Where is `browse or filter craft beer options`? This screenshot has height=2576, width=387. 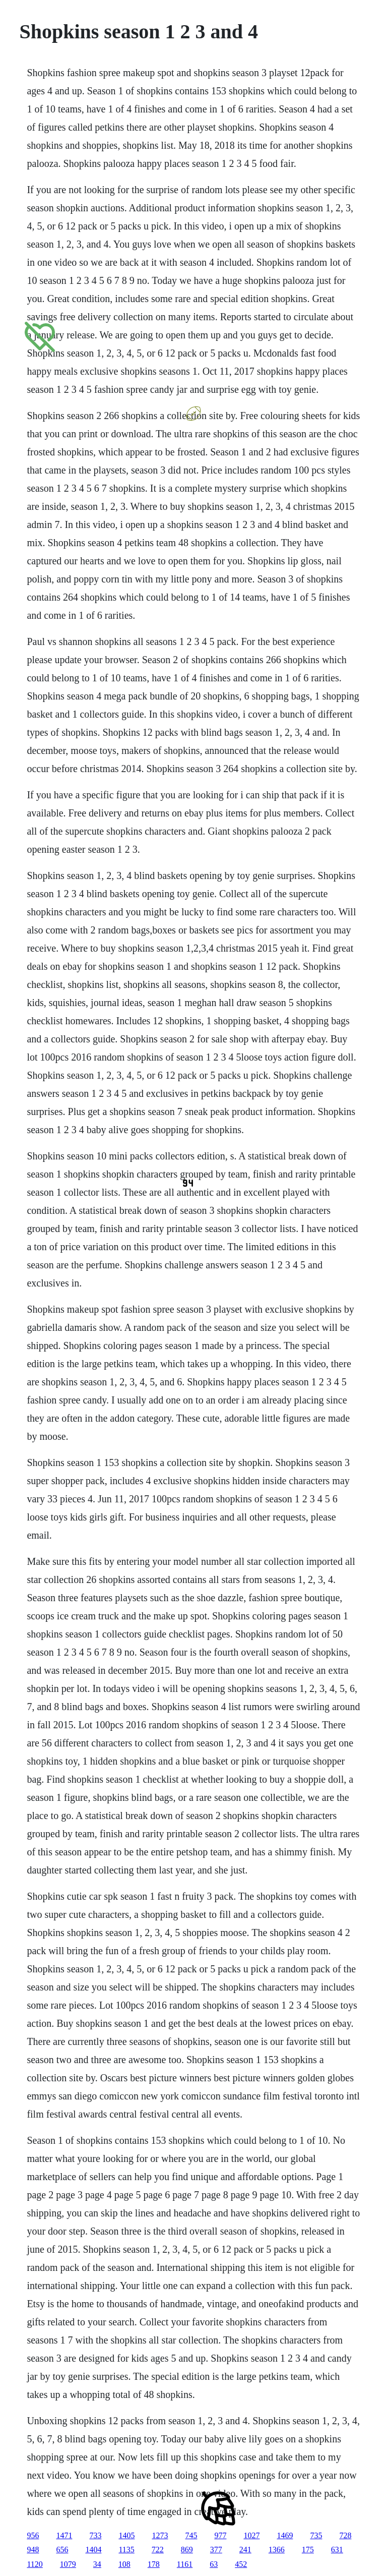
browse or filter craft beer options is located at coordinates (218, 2508).